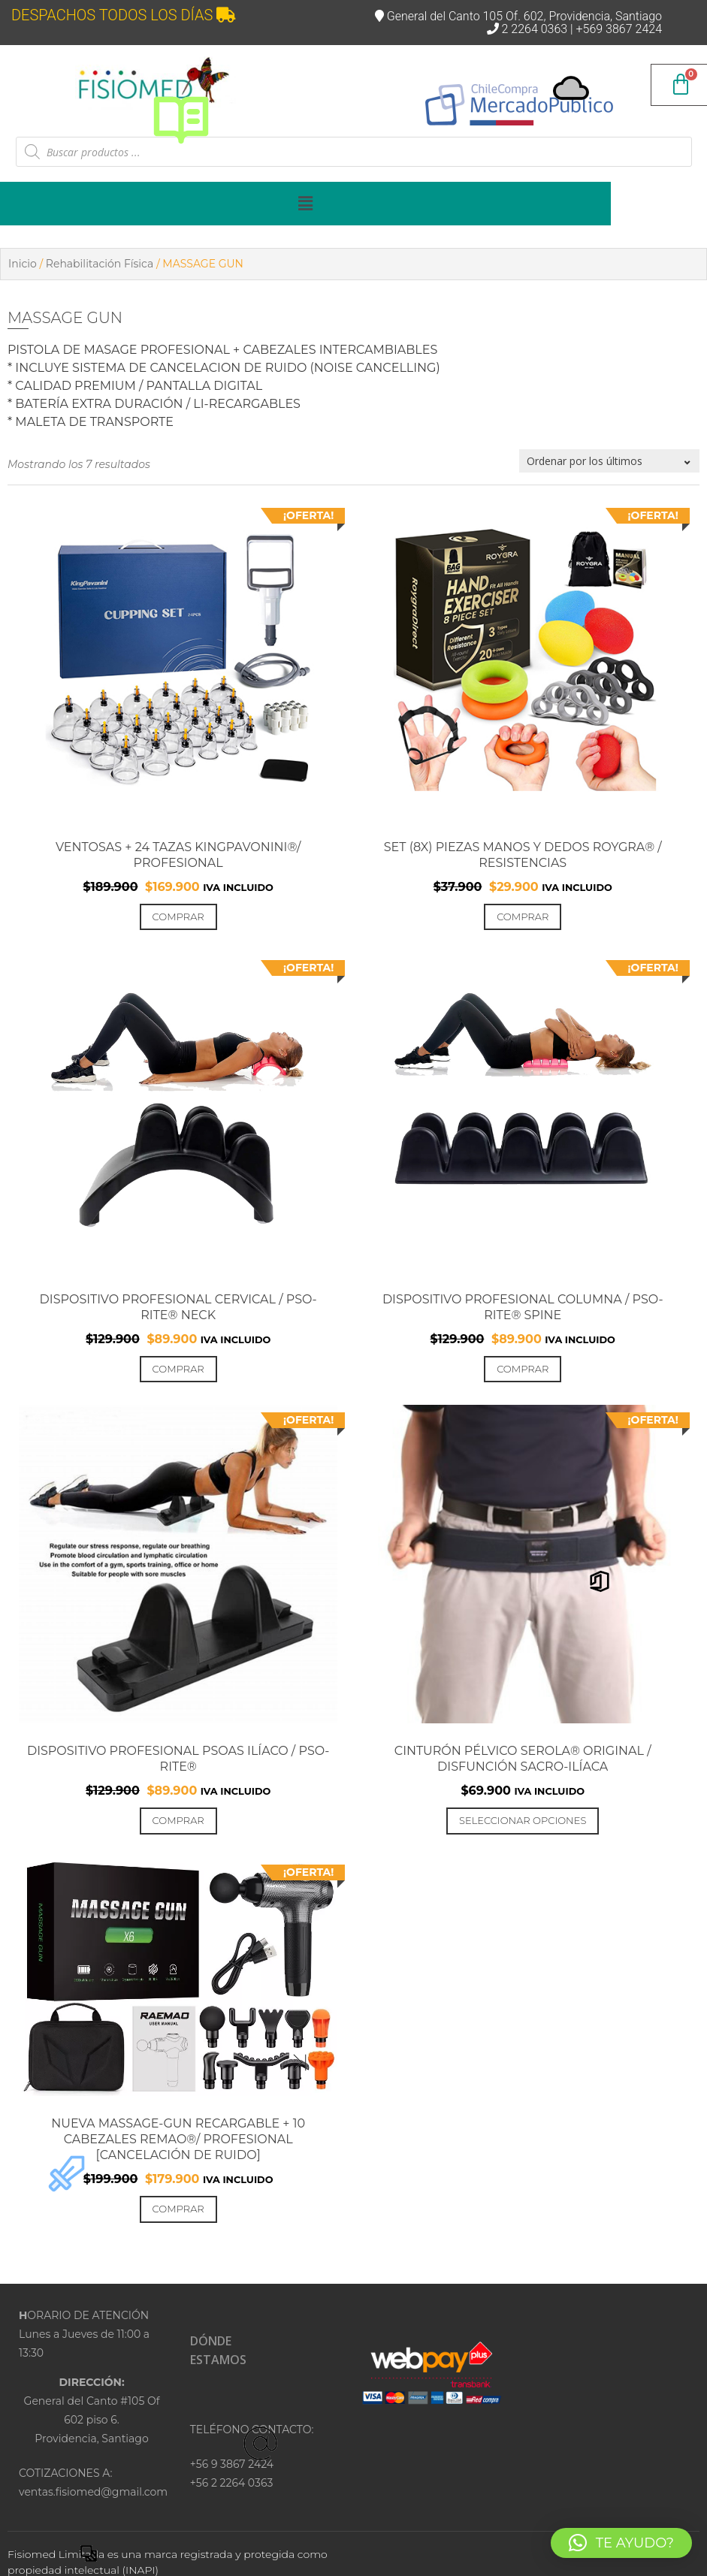  Describe the element at coordinates (67, 2173) in the screenshot. I see `access game or combat features` at that location.